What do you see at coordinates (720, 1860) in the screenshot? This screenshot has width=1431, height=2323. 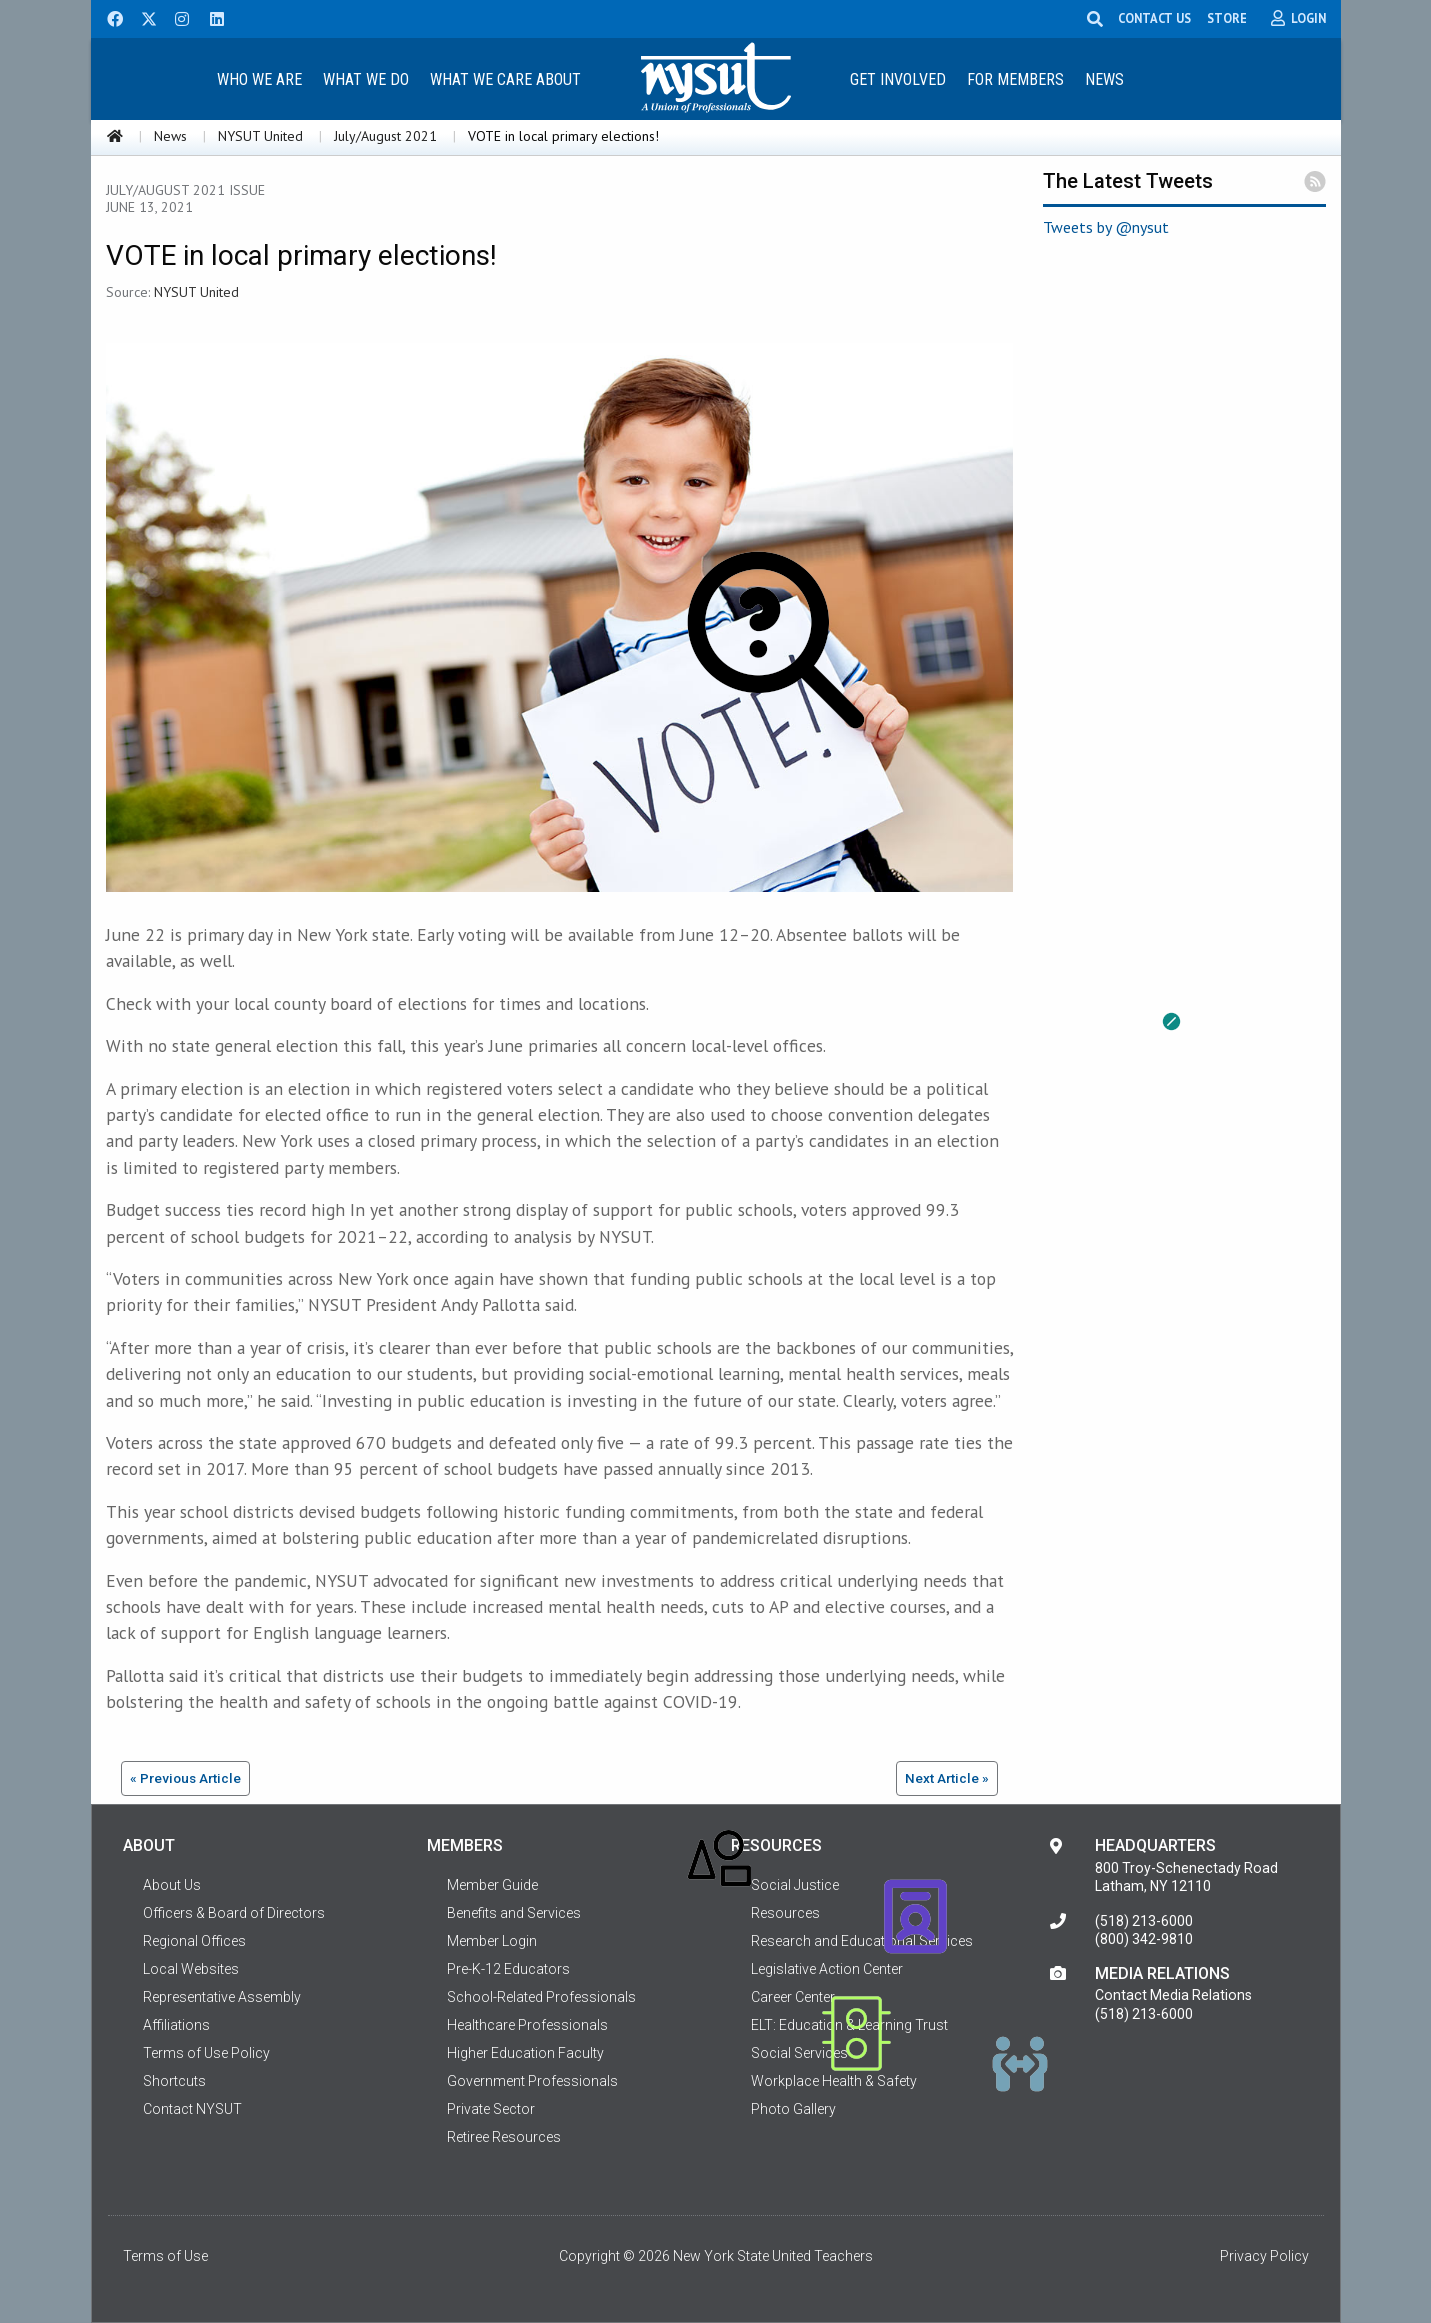 I see `access shape tools or drawing options` at bounding box center [720, 1860].